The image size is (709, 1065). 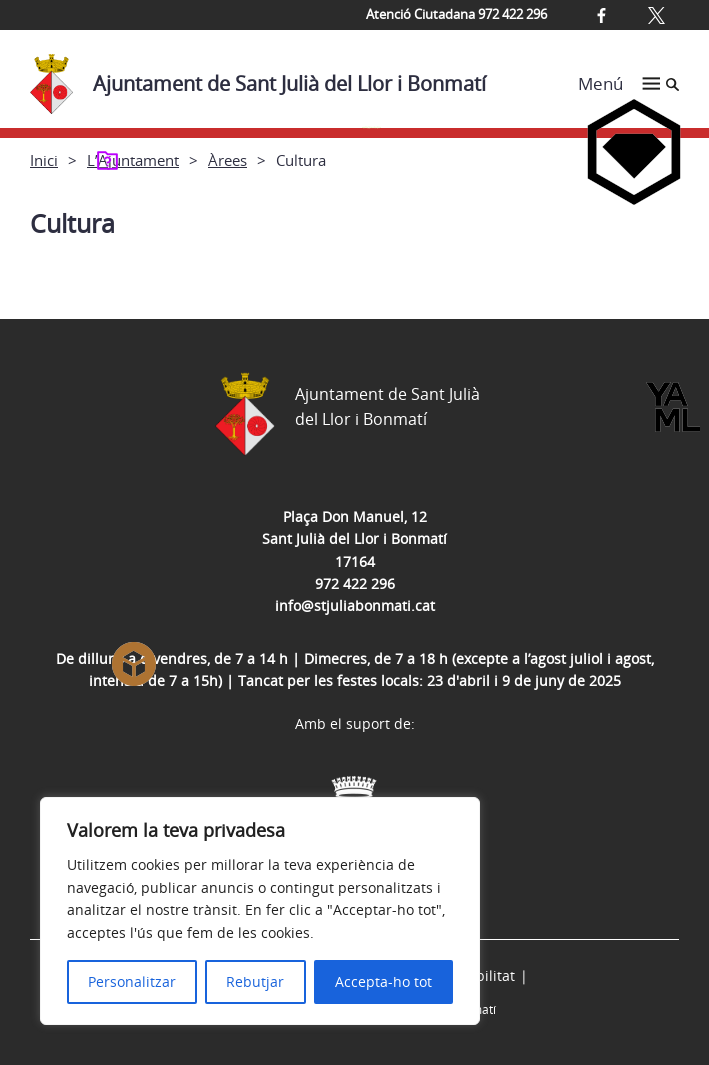 I want to click on apache freemarker template engine logo, so click(x=371, y=127).